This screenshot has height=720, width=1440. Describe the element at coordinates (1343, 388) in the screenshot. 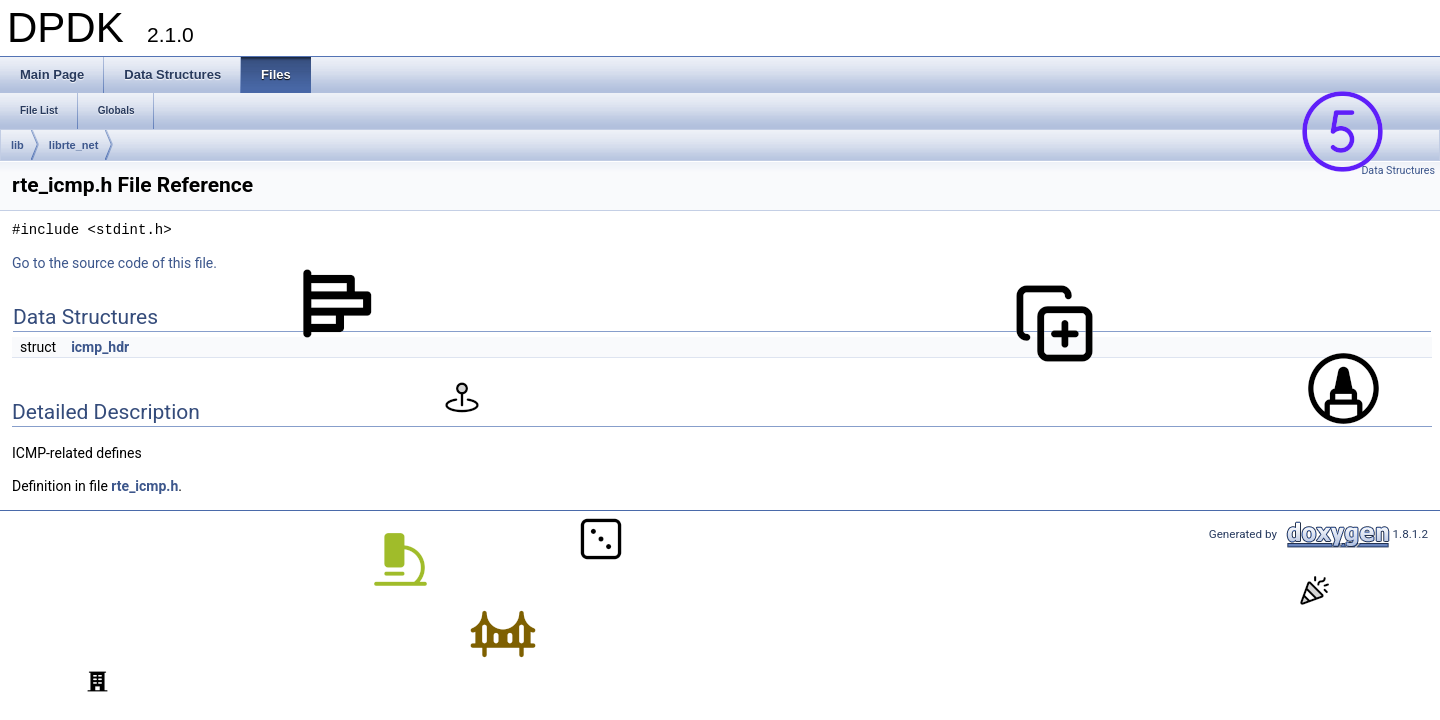

I see `marker or highlighter tool` at that location.